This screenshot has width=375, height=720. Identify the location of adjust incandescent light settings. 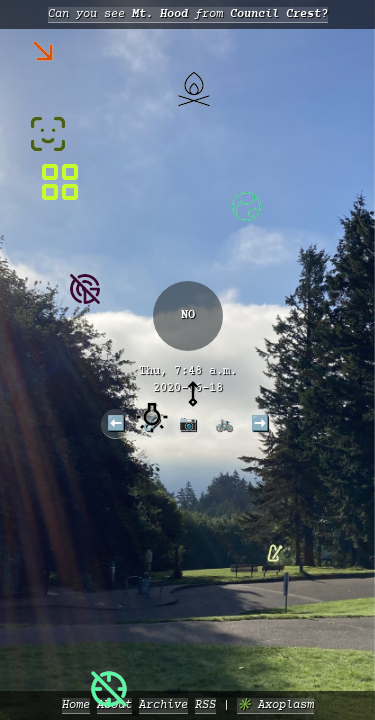
(152, 417).